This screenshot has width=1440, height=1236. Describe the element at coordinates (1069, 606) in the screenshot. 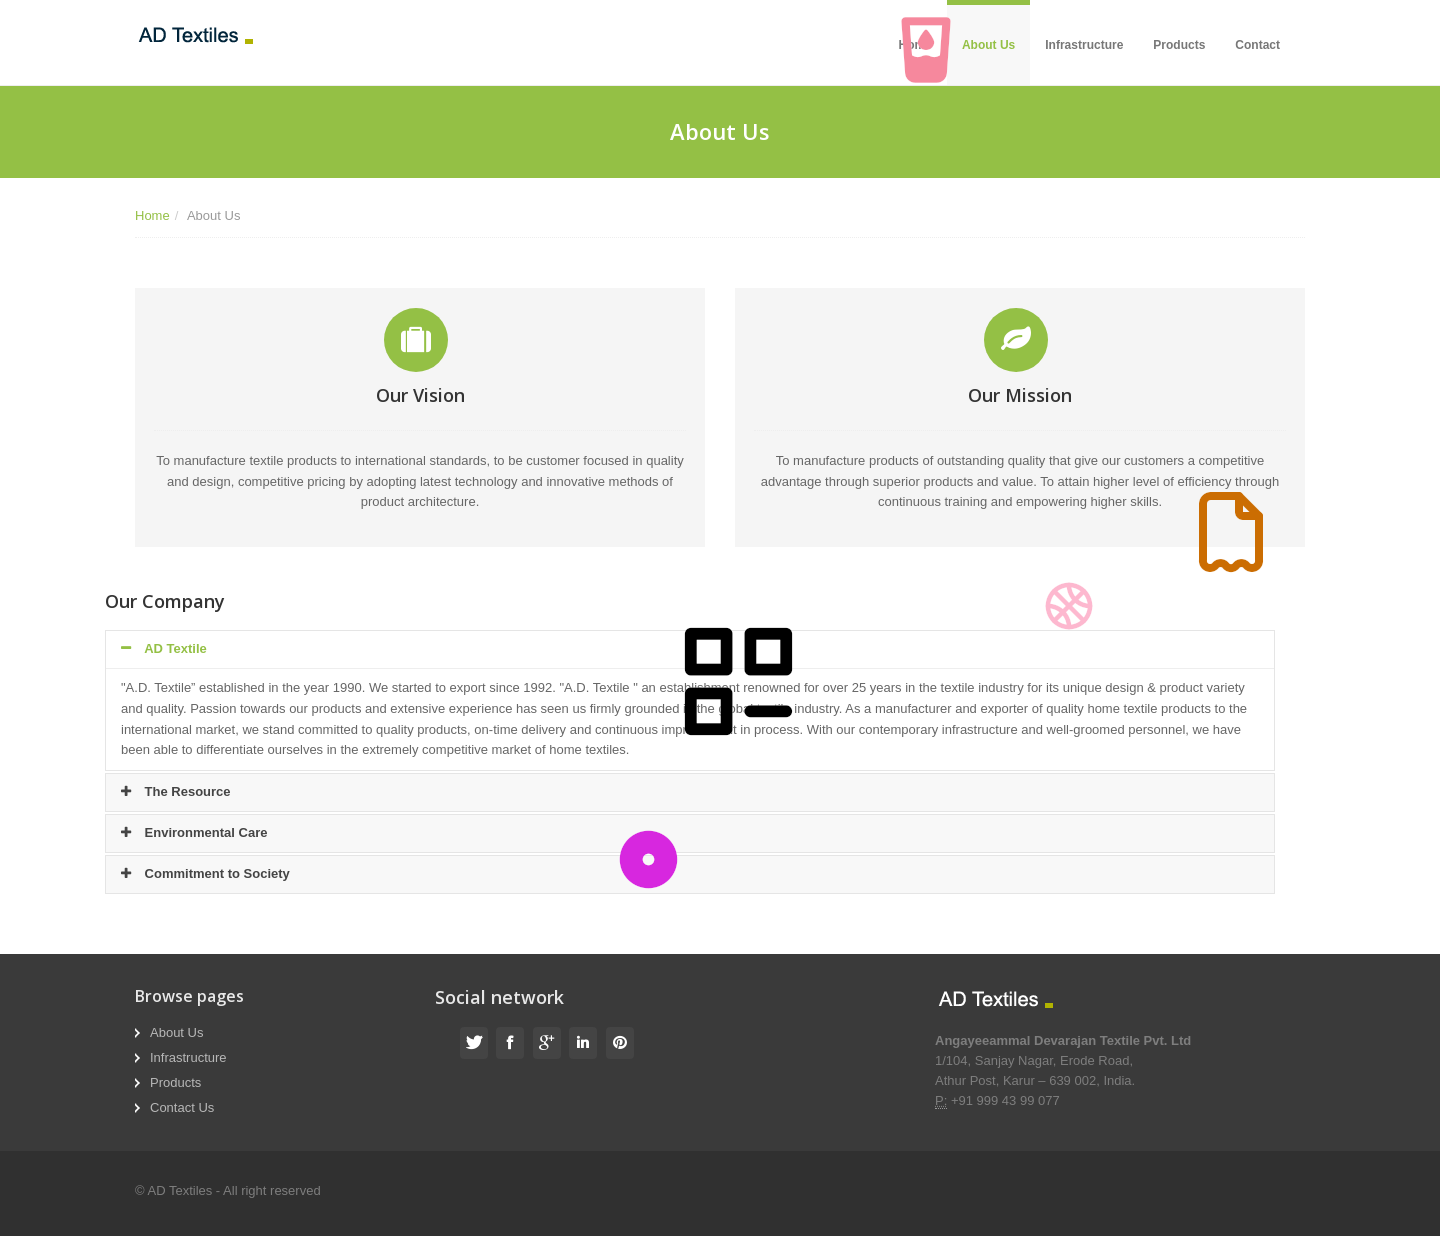

I see `access basketball or sports-related content` at that location.